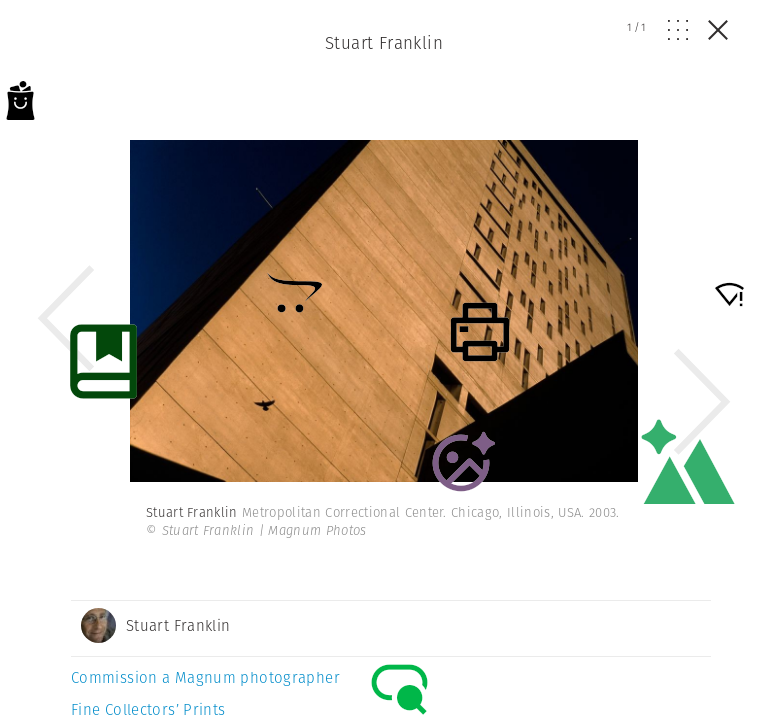  Describe the element at coordinates (729, 294) in the screenshot. I see `indicates wifi connection error or problem` at that location.